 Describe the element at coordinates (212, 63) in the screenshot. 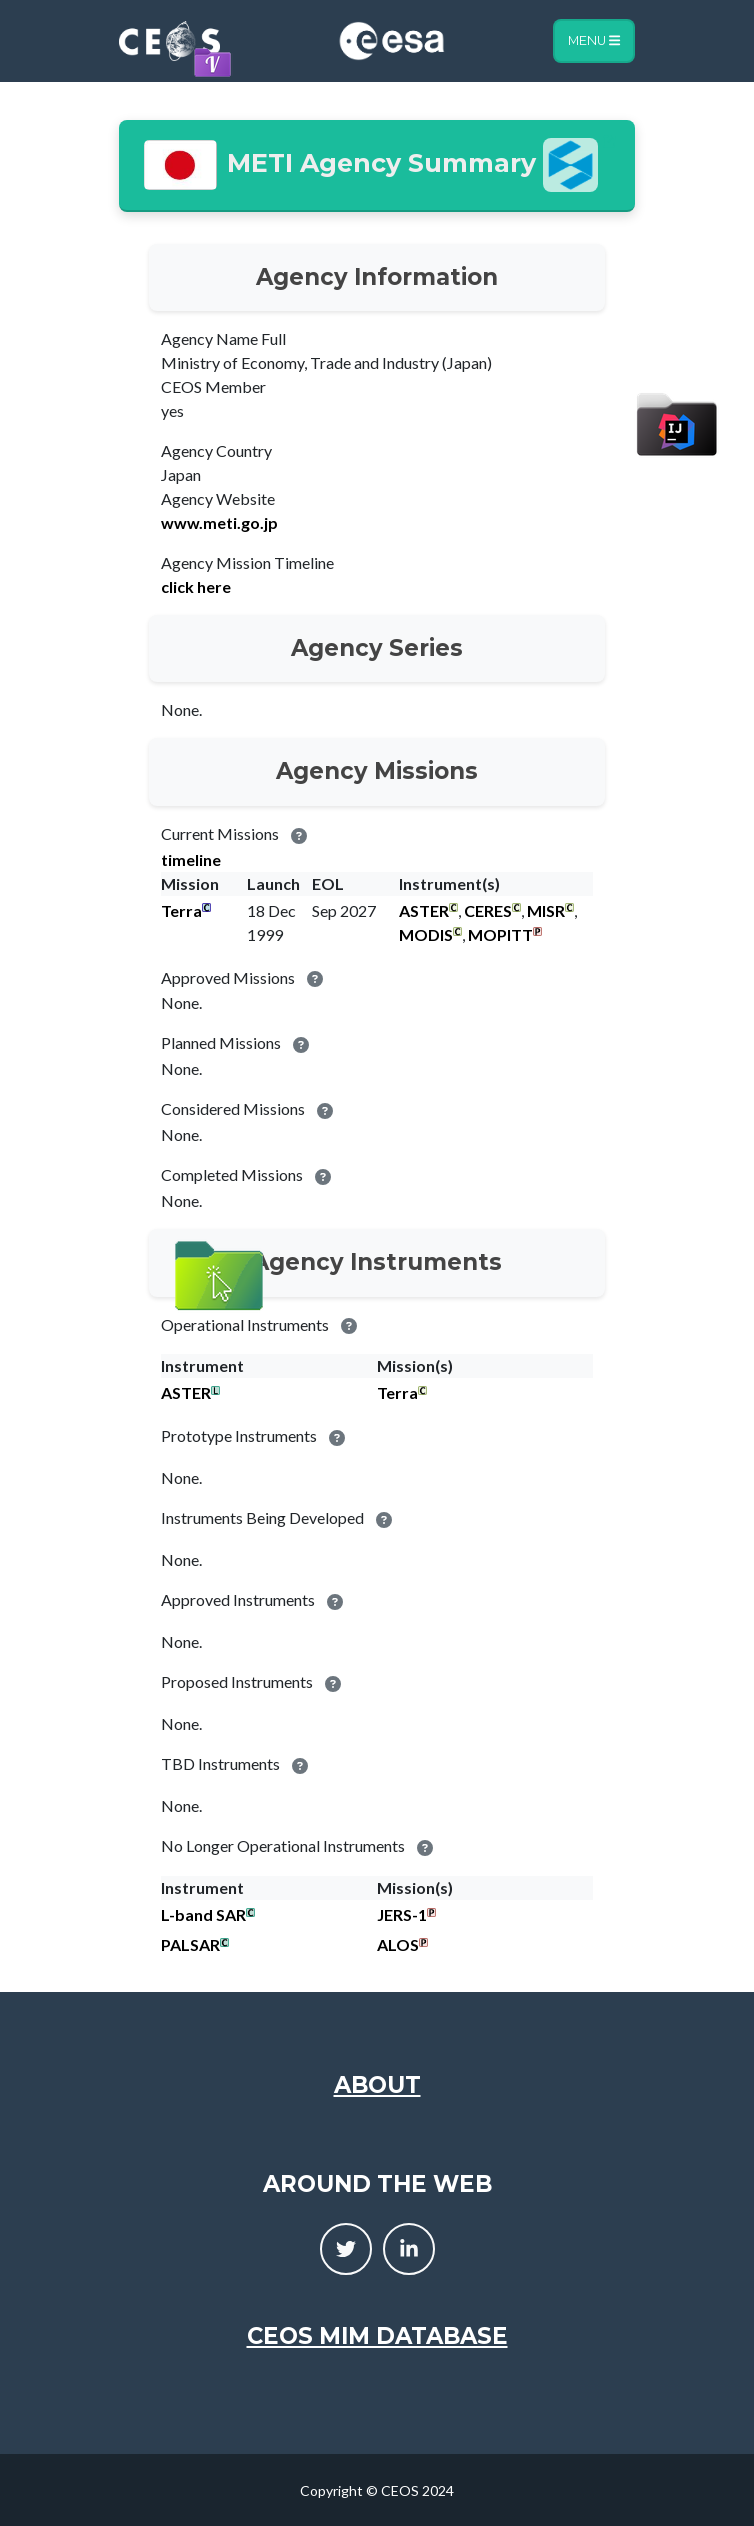

I see `open folder containing vala programming files` at that location.